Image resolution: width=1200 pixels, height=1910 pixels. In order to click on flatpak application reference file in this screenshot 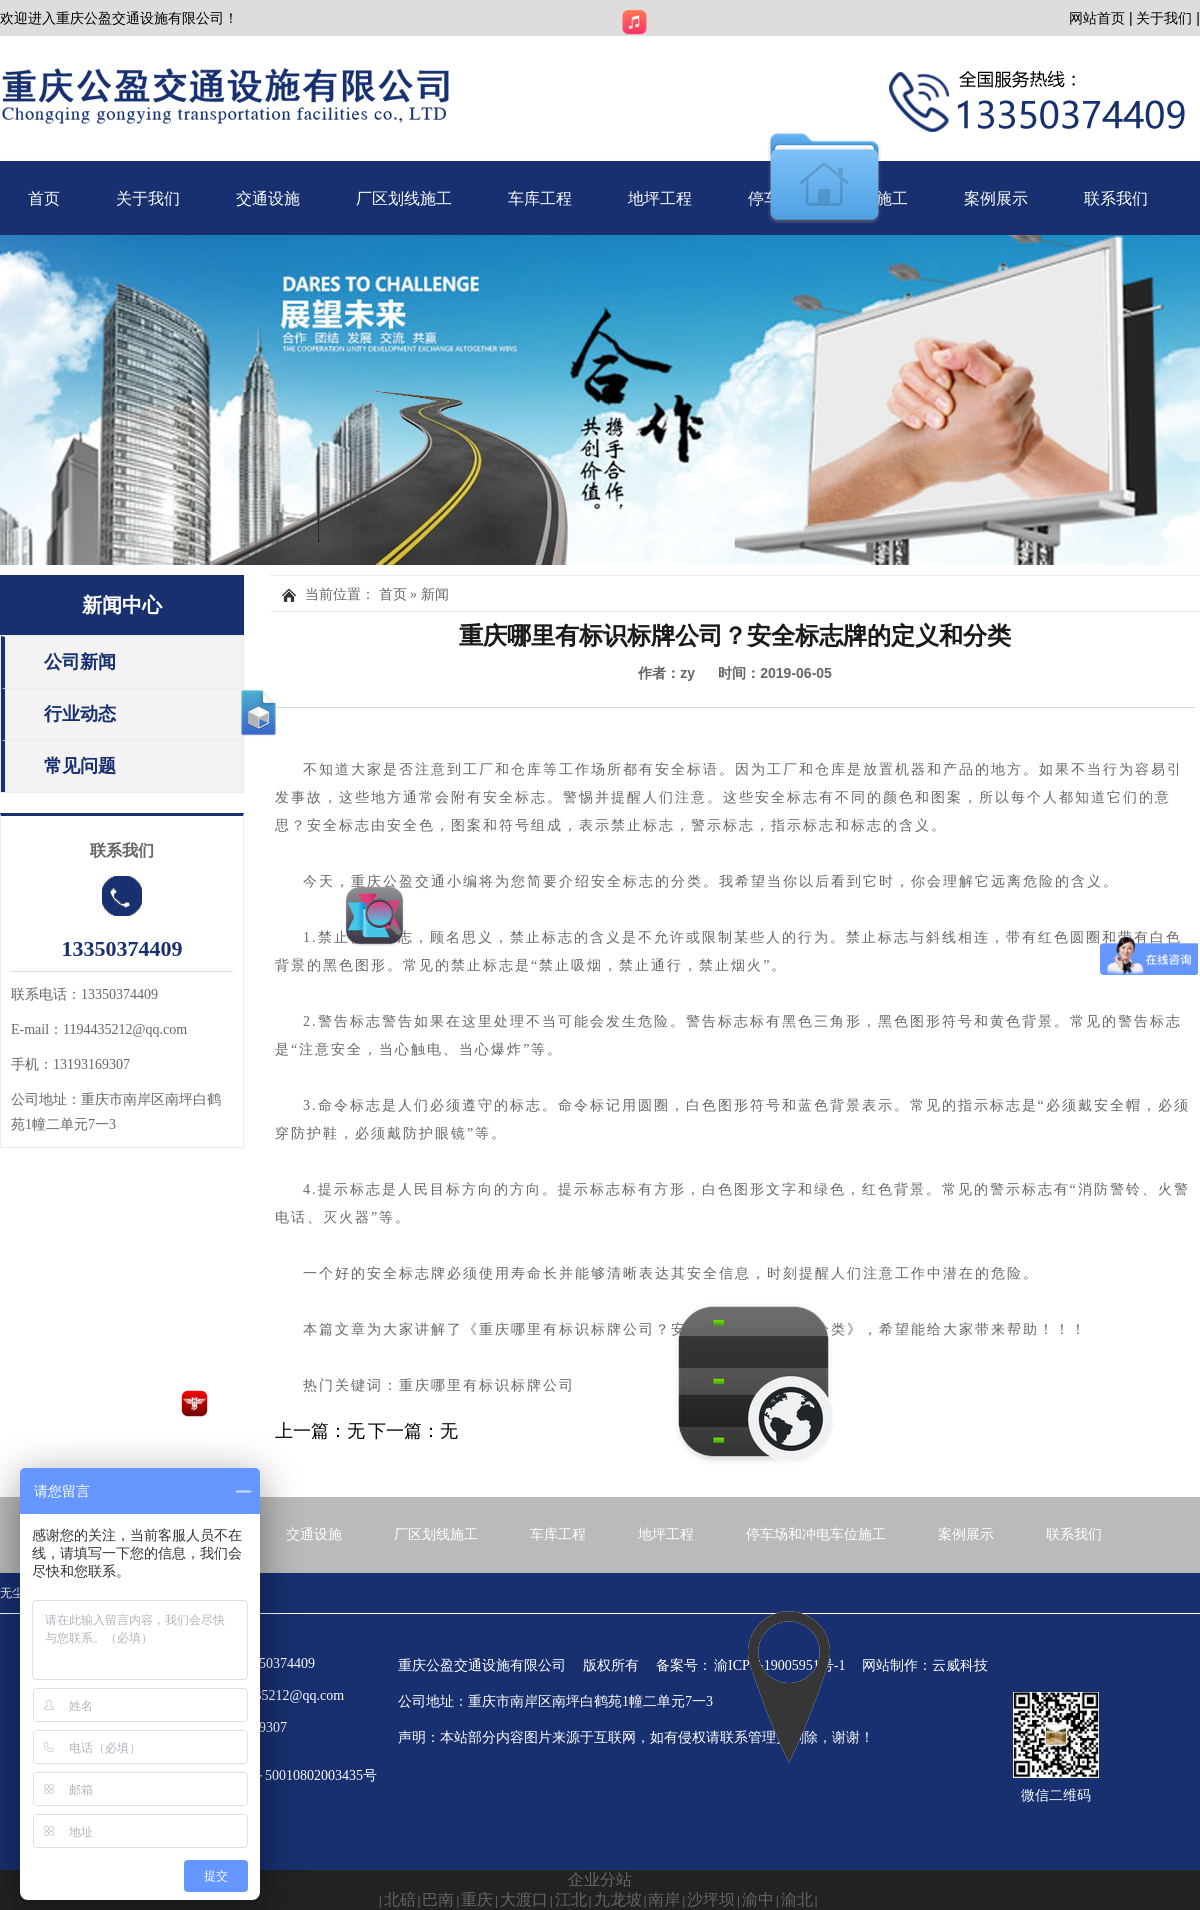, I will do `click(258, 712)`.